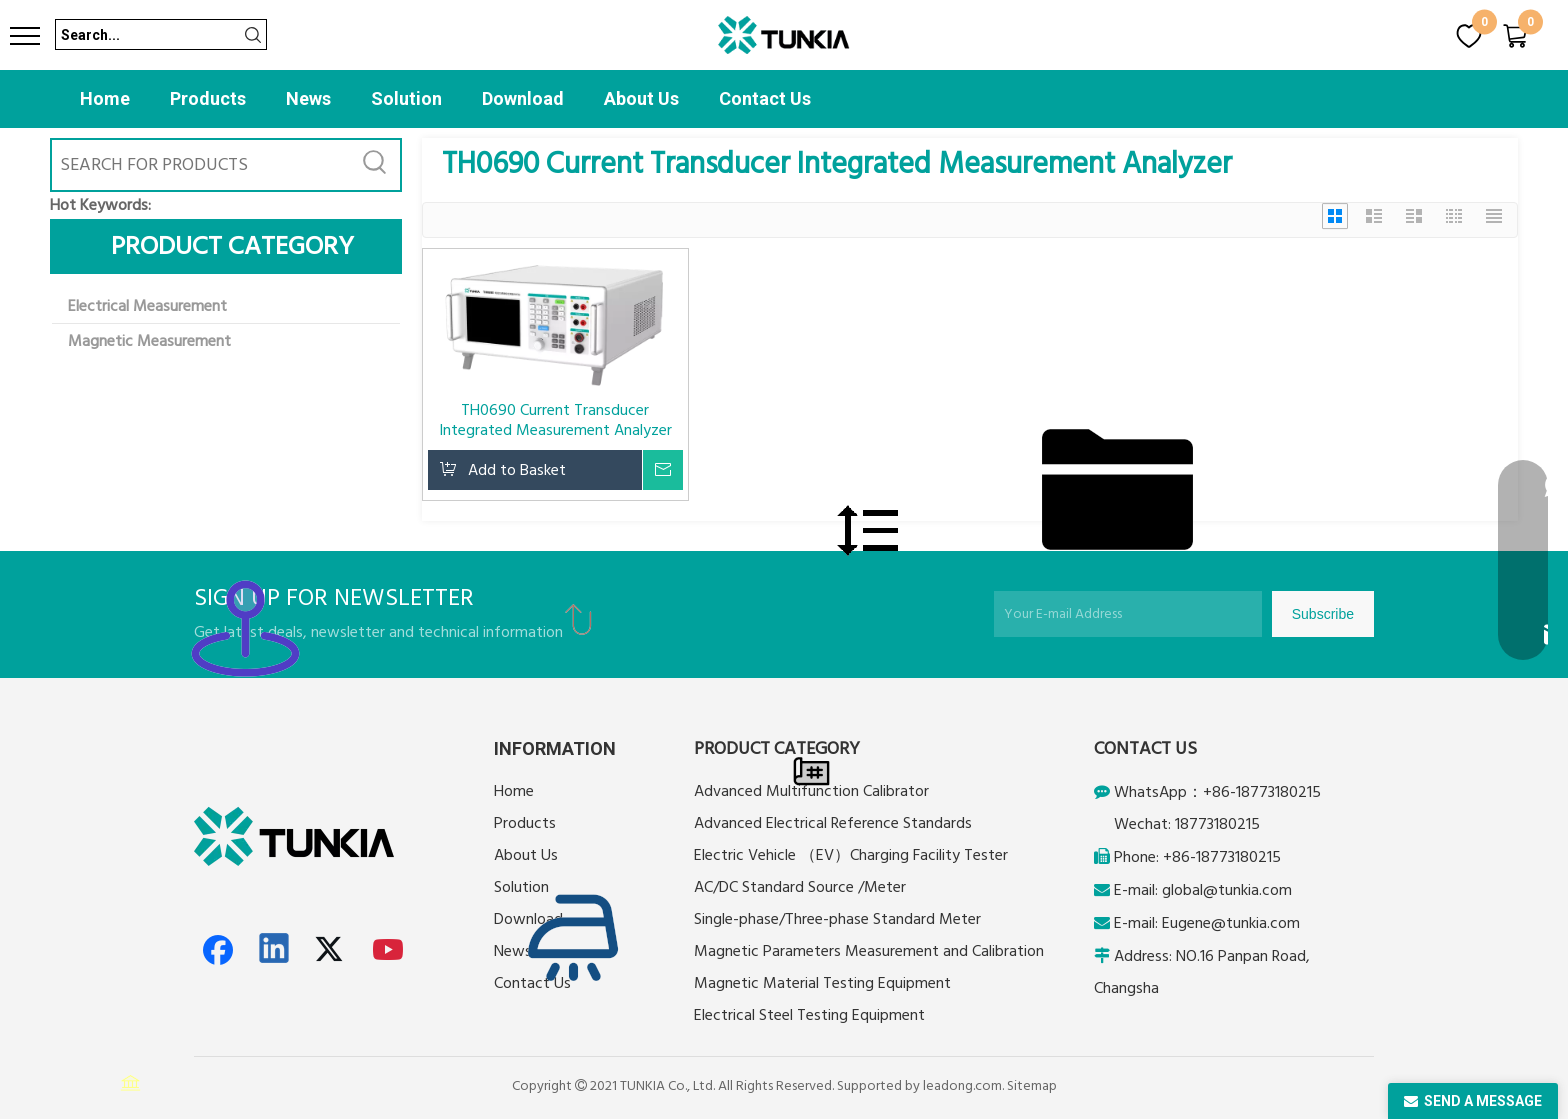 This screenshot has width=1568, height=1119. What do you see at coordinates (868, 530) in the screenshot?
I see `adjust line spacing in text` at bounding box center [868, 530].